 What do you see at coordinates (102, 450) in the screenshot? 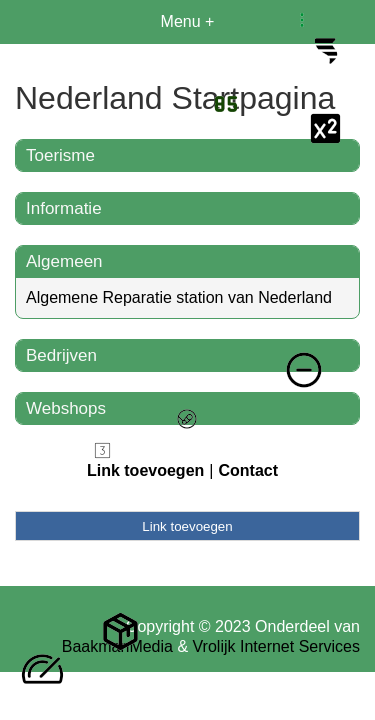
I see `indicates step 3 in a multi-step process` at bounding box center [102, 450].